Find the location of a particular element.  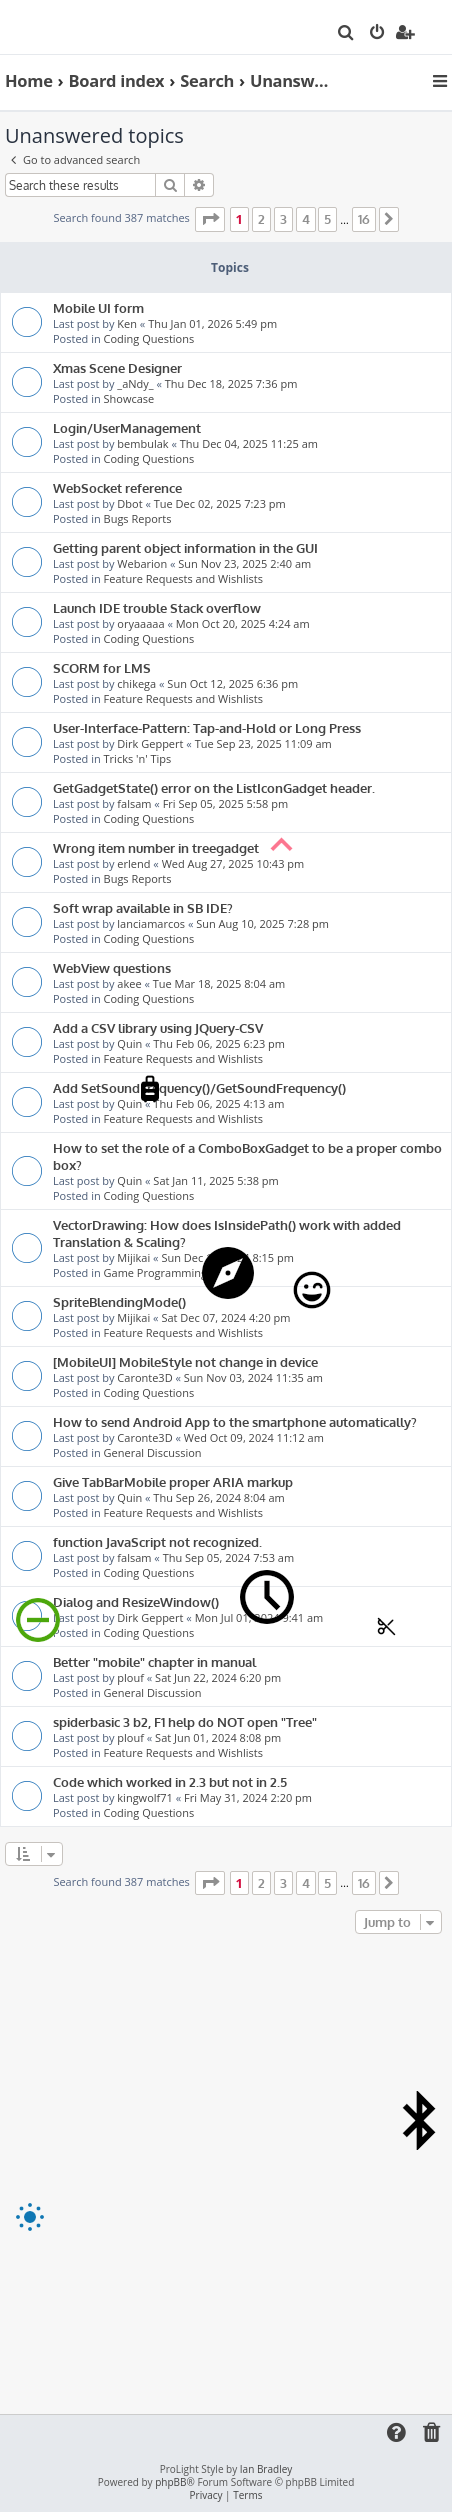

remove an item from a list or cart is located at coordinates (38, 1620).